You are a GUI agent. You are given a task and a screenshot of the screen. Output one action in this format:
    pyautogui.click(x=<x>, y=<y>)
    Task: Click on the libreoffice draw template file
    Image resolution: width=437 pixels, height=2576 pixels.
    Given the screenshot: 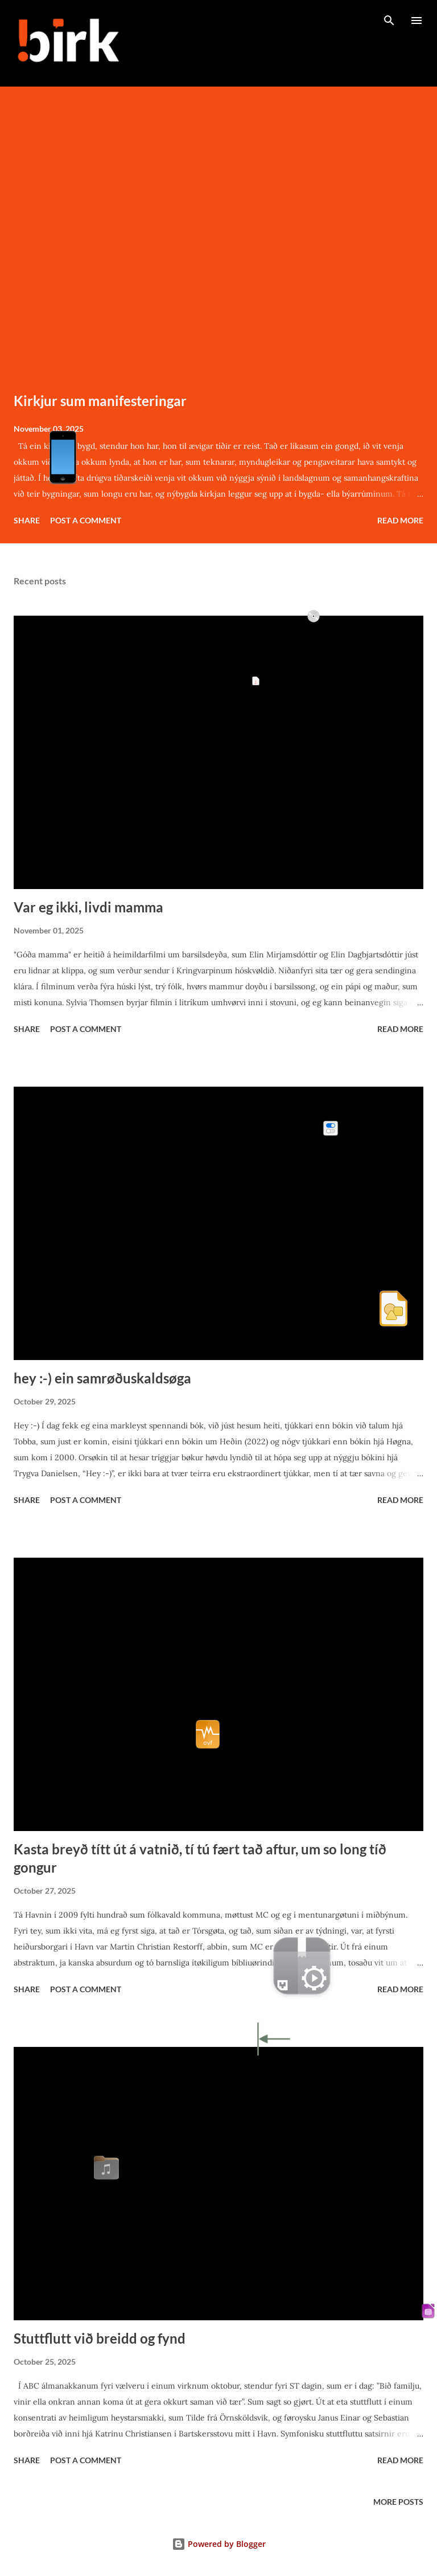 What is the action you would take?
    pyautogui.click(x=393, y=1308)
    